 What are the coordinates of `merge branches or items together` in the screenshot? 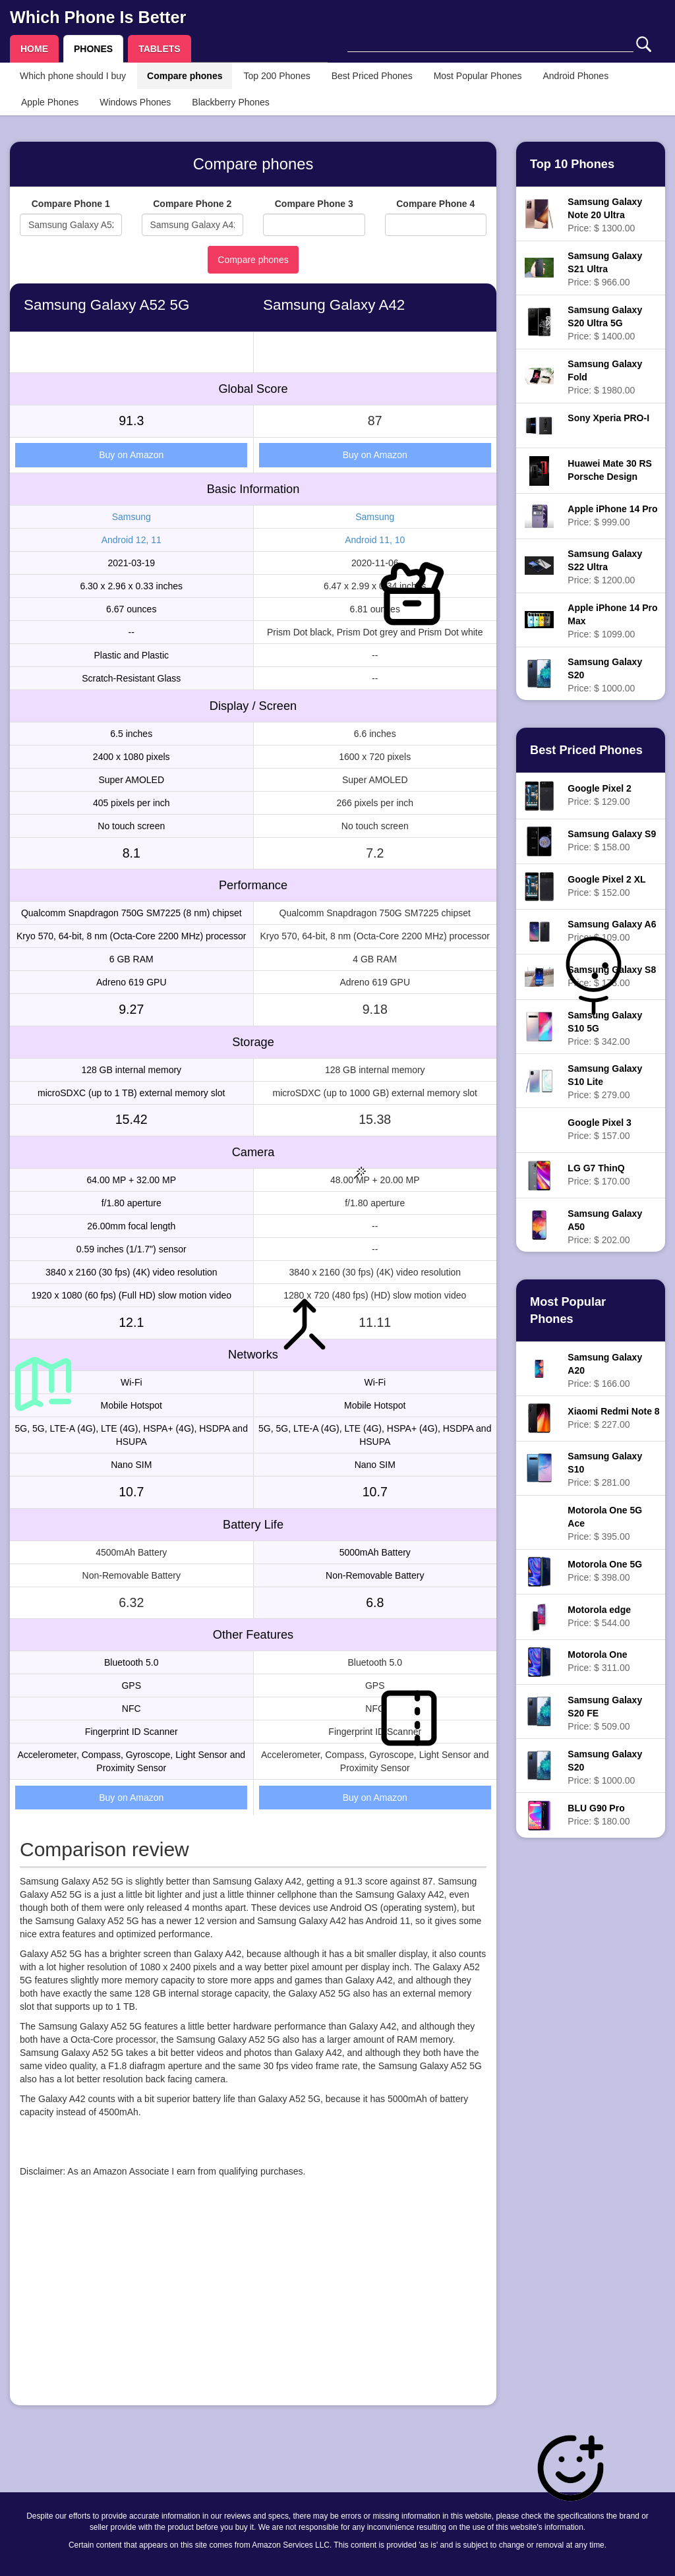 It's located at (305, 1324).